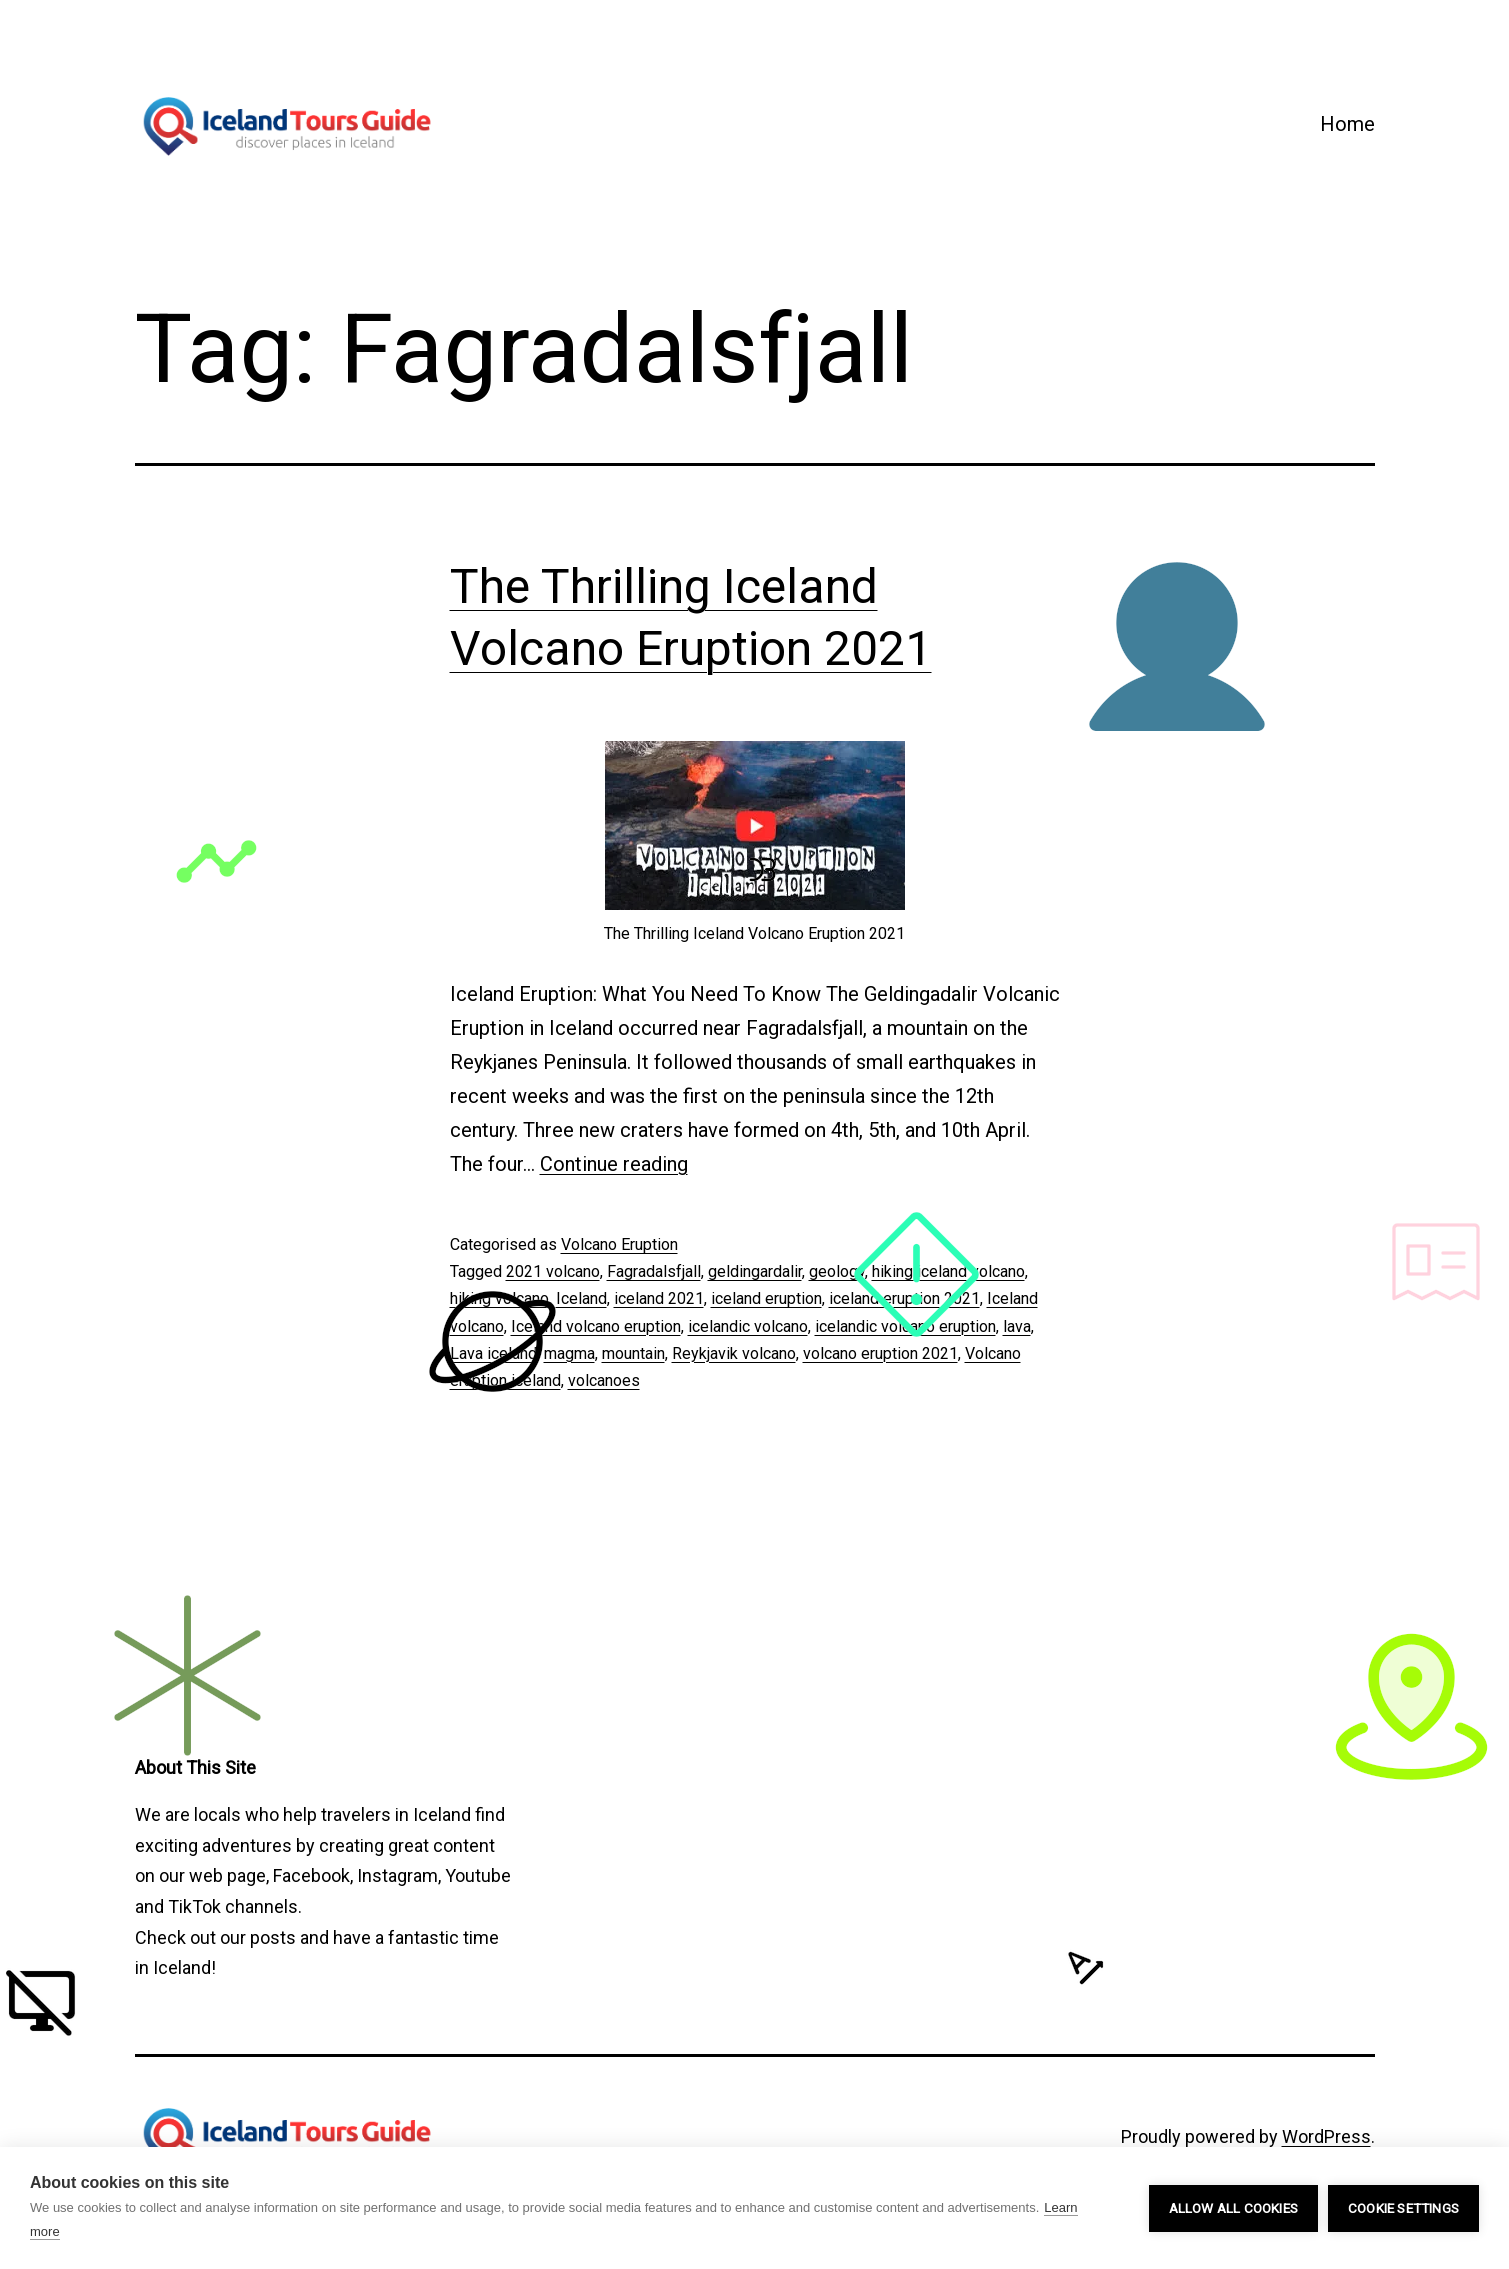 This screenshot has height=2269, width=1509. What do you see at coordinates (187, 1675) in the screenshot?
I see `indicates a required field in a form` at bounding box center [187, 1675].